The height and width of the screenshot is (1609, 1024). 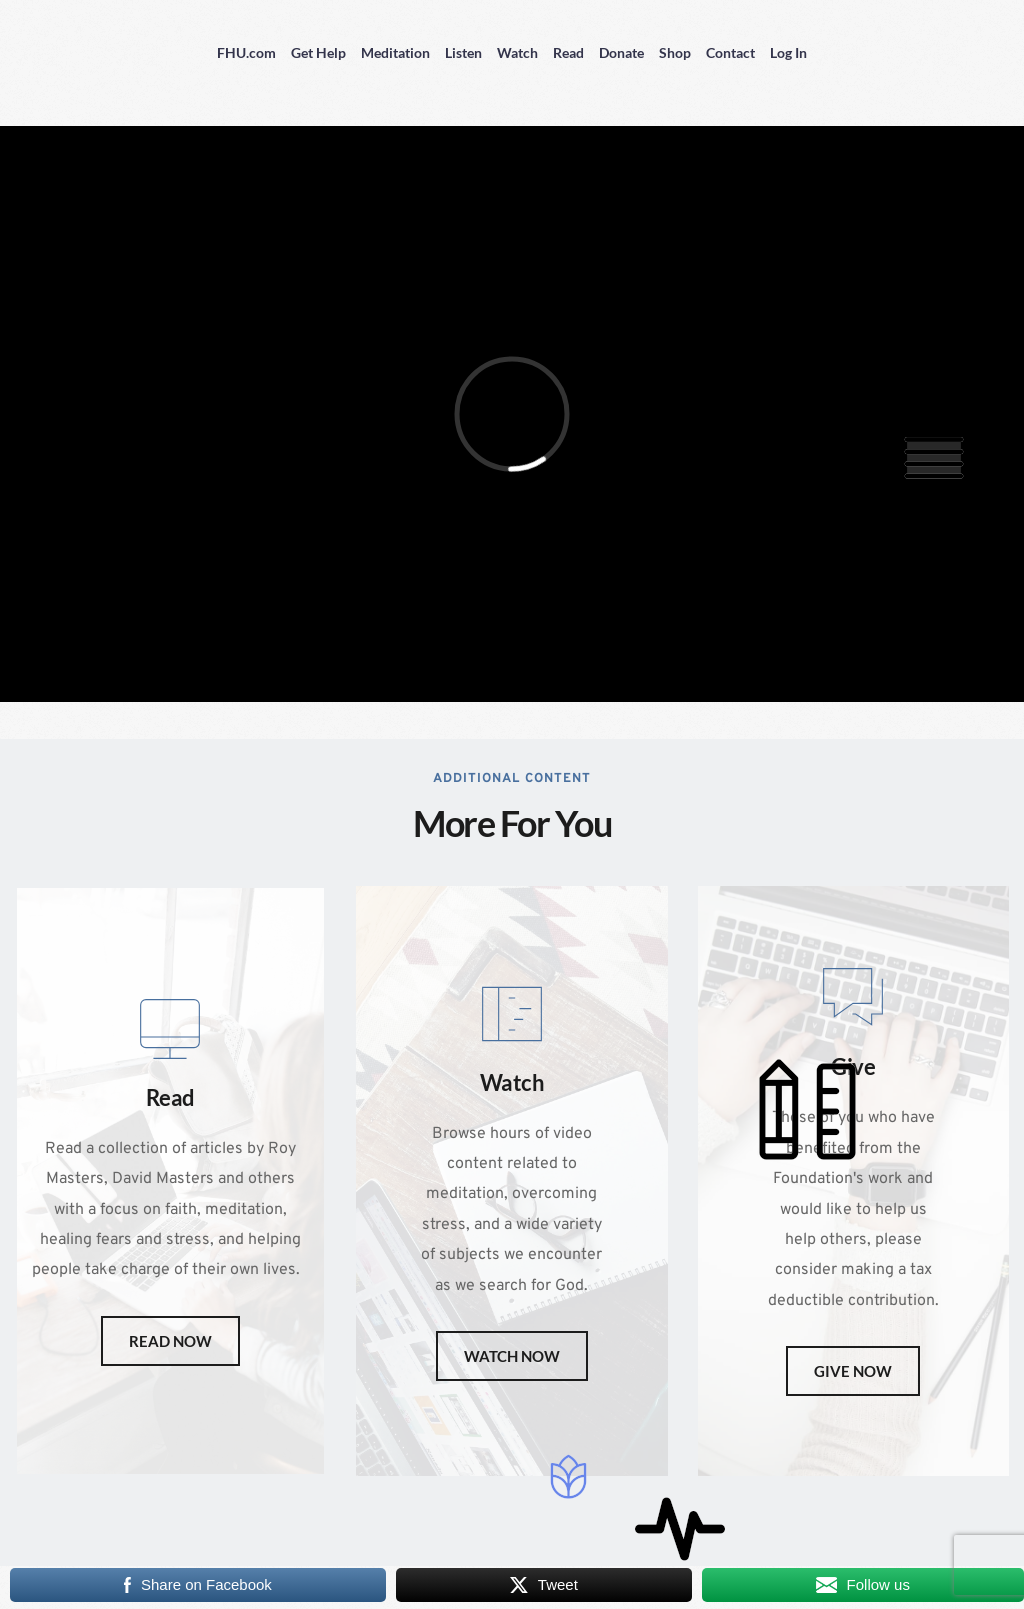 I want to click on justify text alignment, so click(x=934, y=459).